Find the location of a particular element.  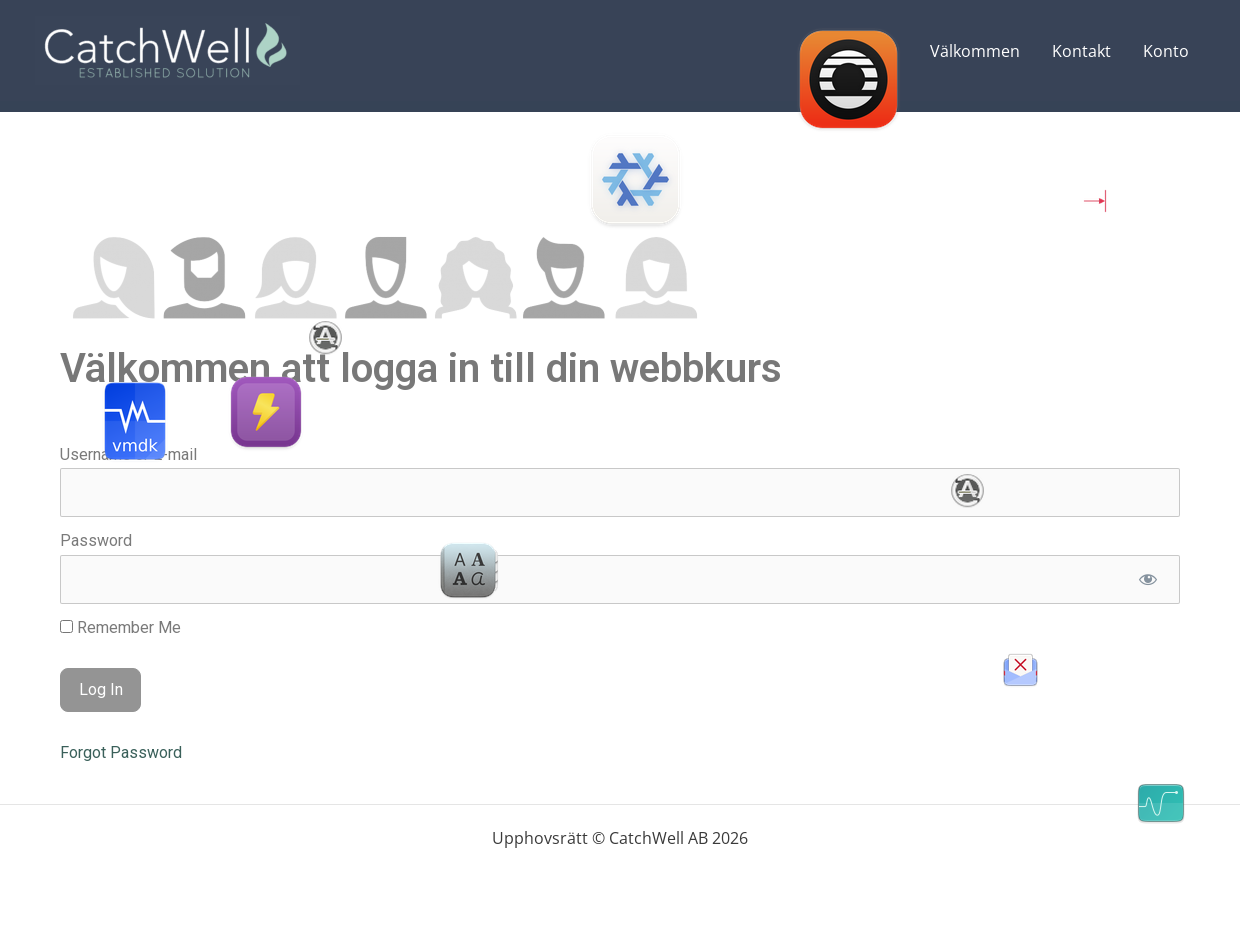

check for available software updates is located at coordinates (967, 490).